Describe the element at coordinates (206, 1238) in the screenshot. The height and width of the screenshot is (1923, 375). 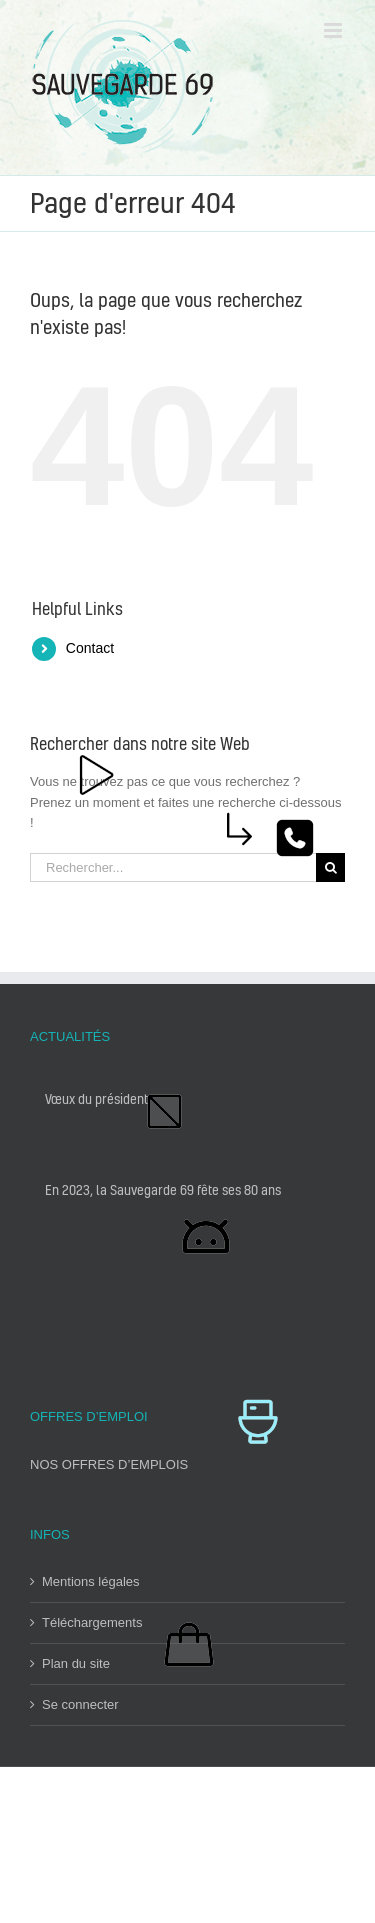
I see `android device or operating system indicator` at that location.